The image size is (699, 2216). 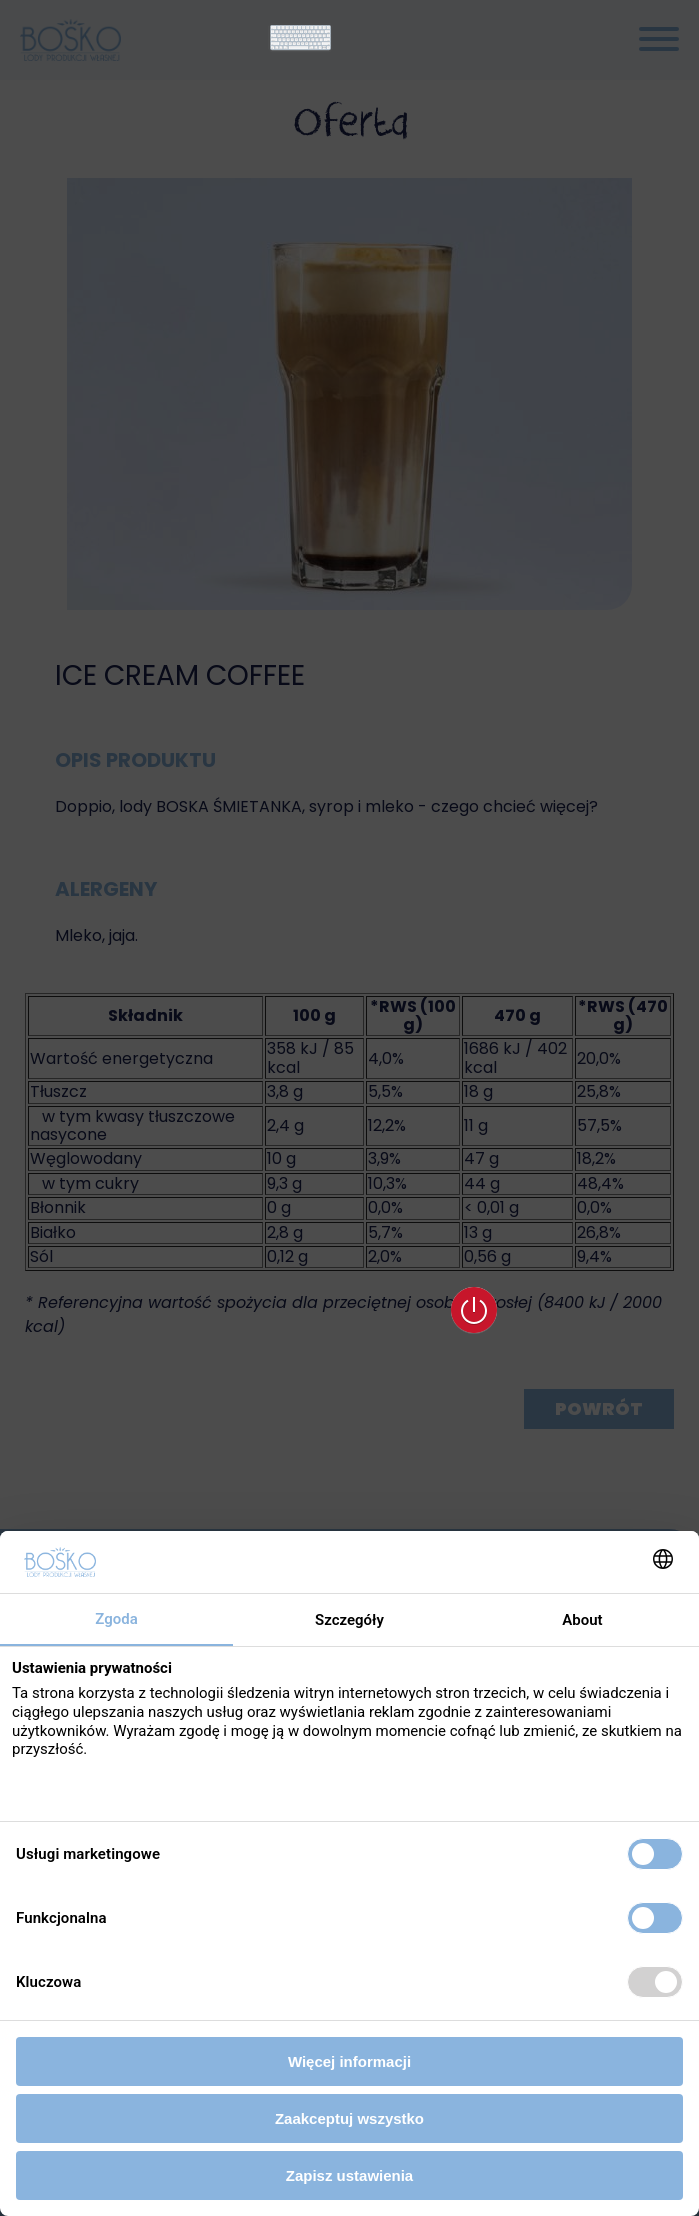 What do you see at coordinates (475, 1311) in the screenshot?
I see `shut down the system` at bounding box center [475, 1311].